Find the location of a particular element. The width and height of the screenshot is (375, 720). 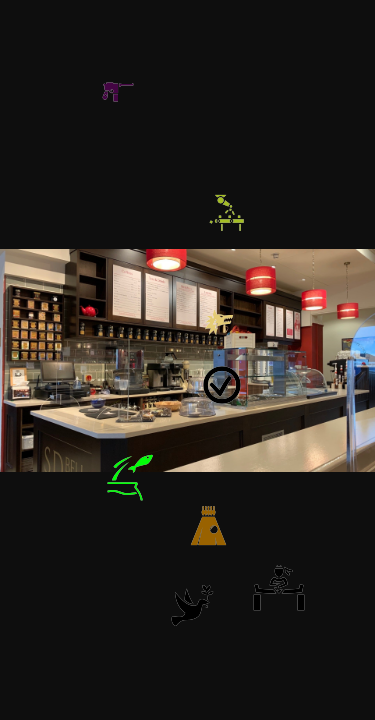

flexibility or stretching exercise option is located at coordinates (279, 585).